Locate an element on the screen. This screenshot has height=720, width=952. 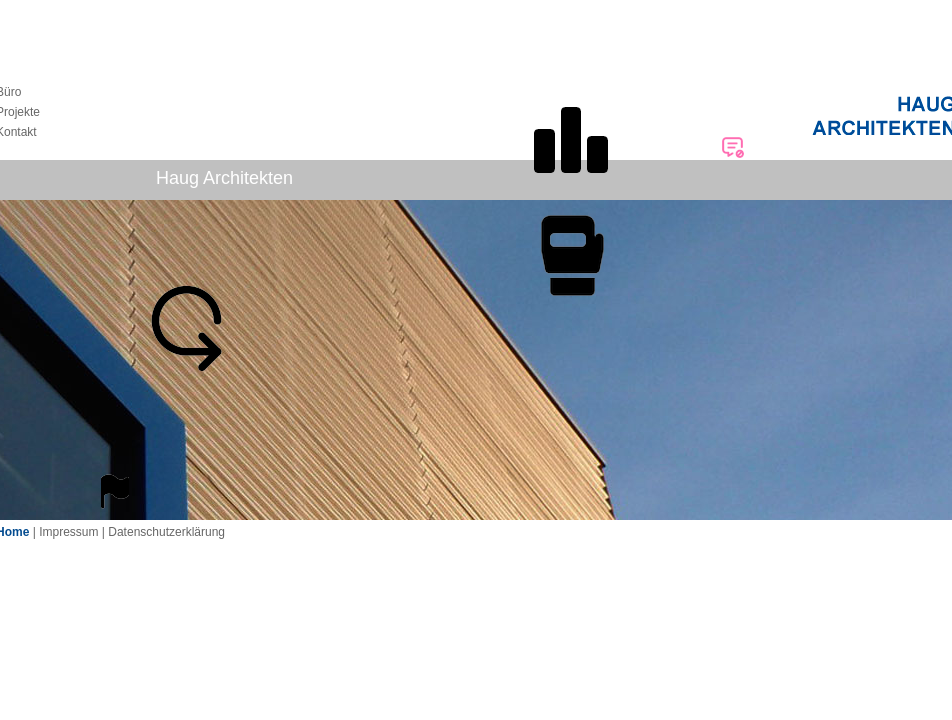
cancel or delete a message is located at coordinates (732, 146).